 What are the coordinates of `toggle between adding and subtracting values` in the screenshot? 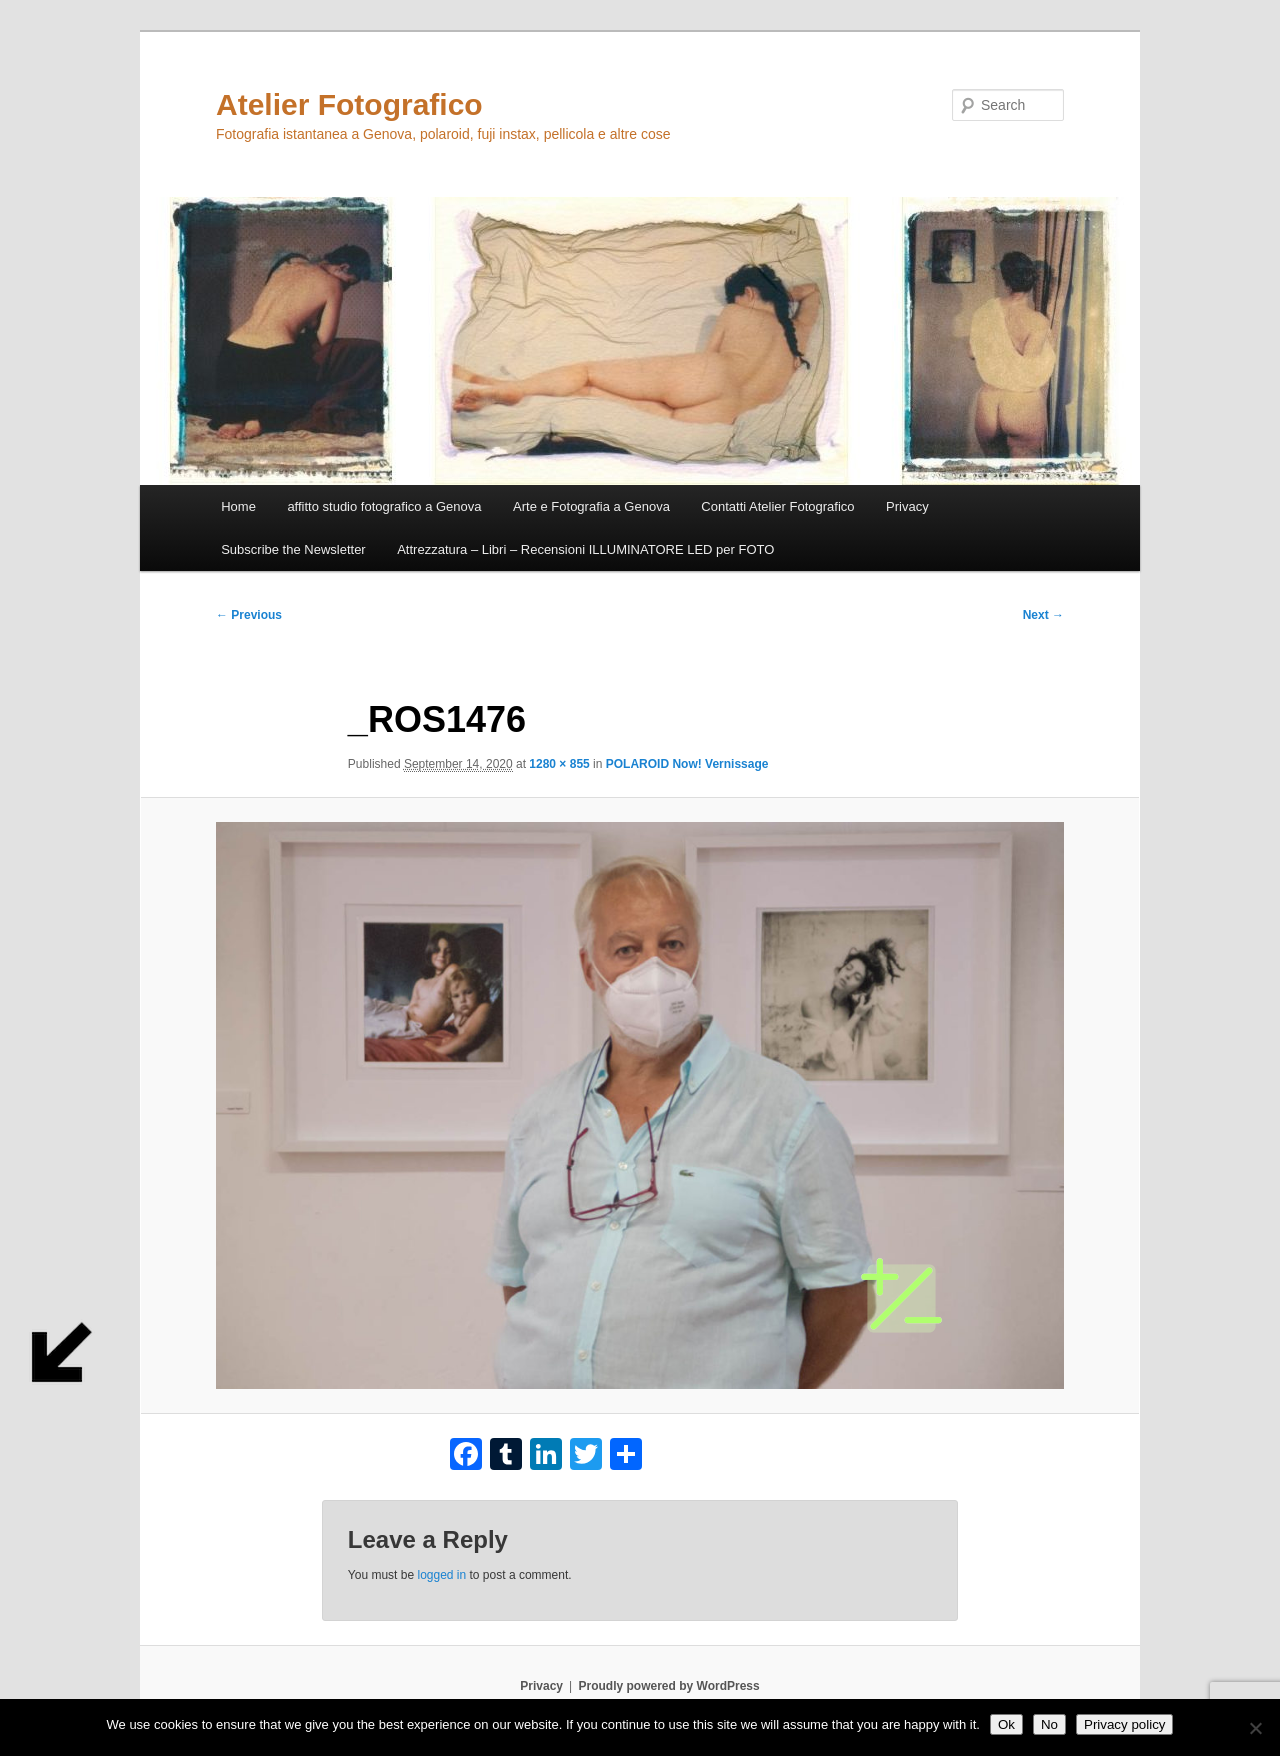 It's located at (901, 1298).